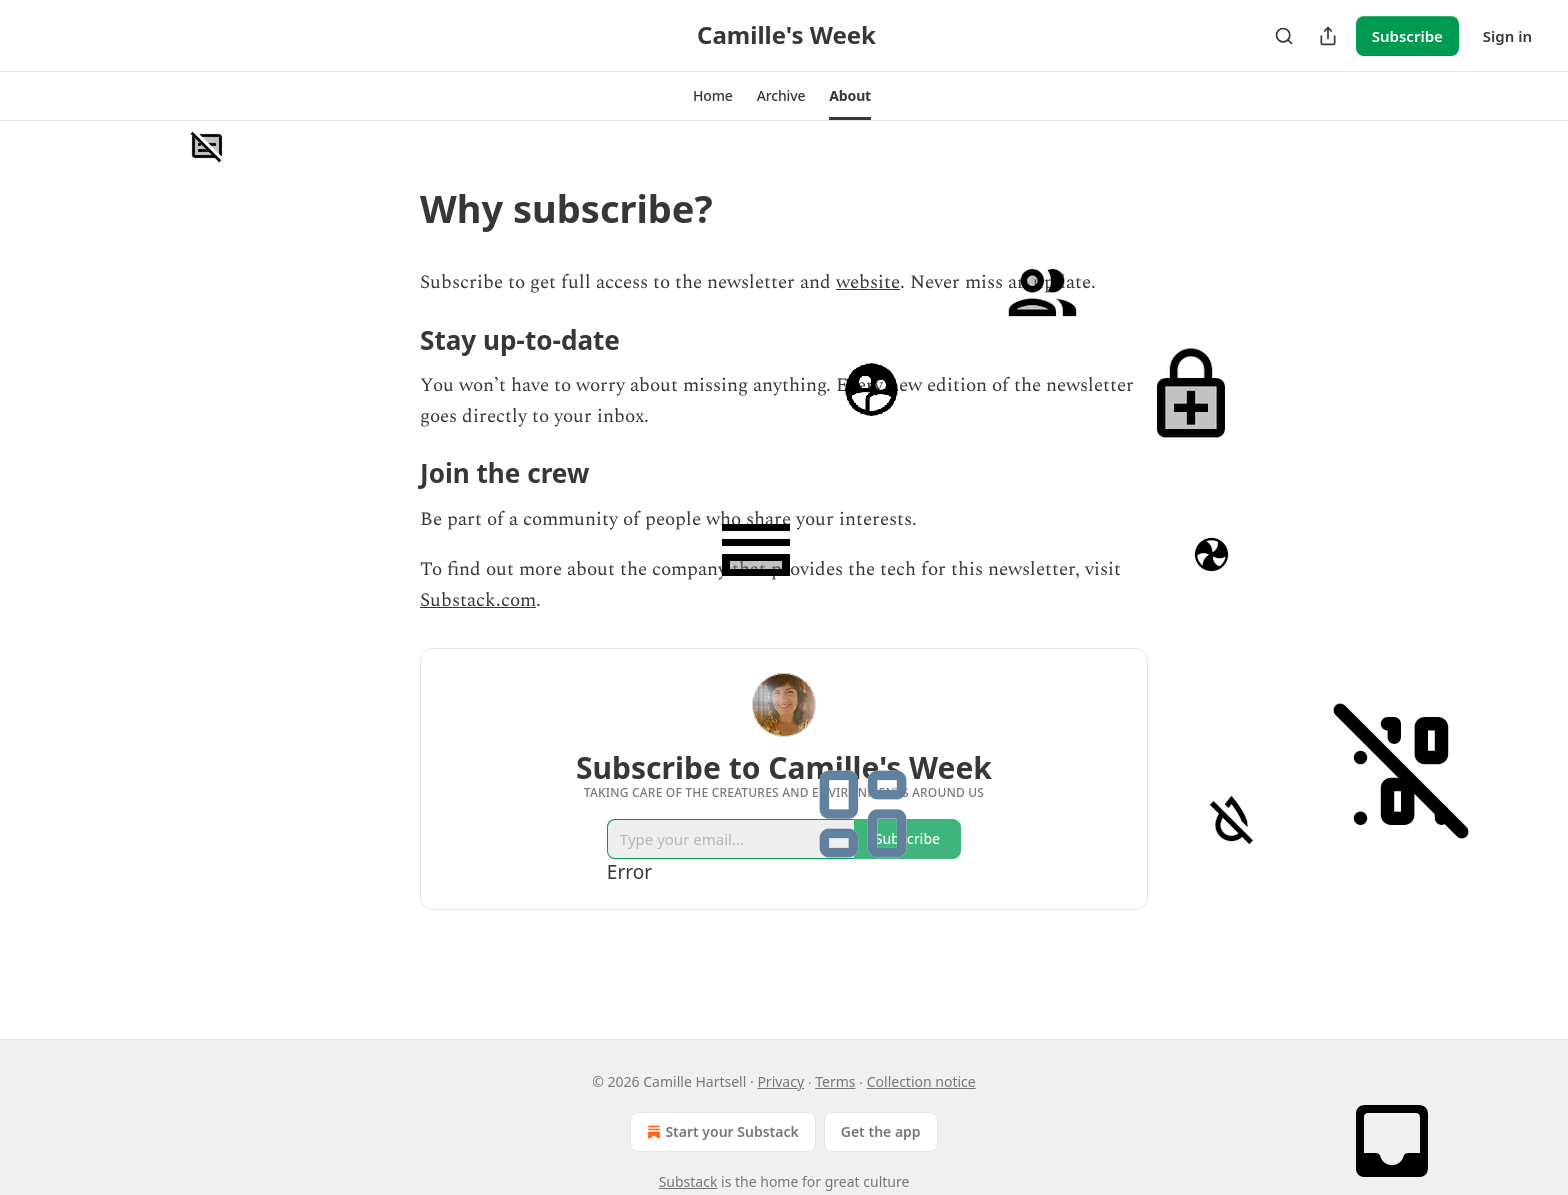  Describe the element at coordinates (1401, 771) in the screenshot. I see `binary data or code view is disabled` at that location.